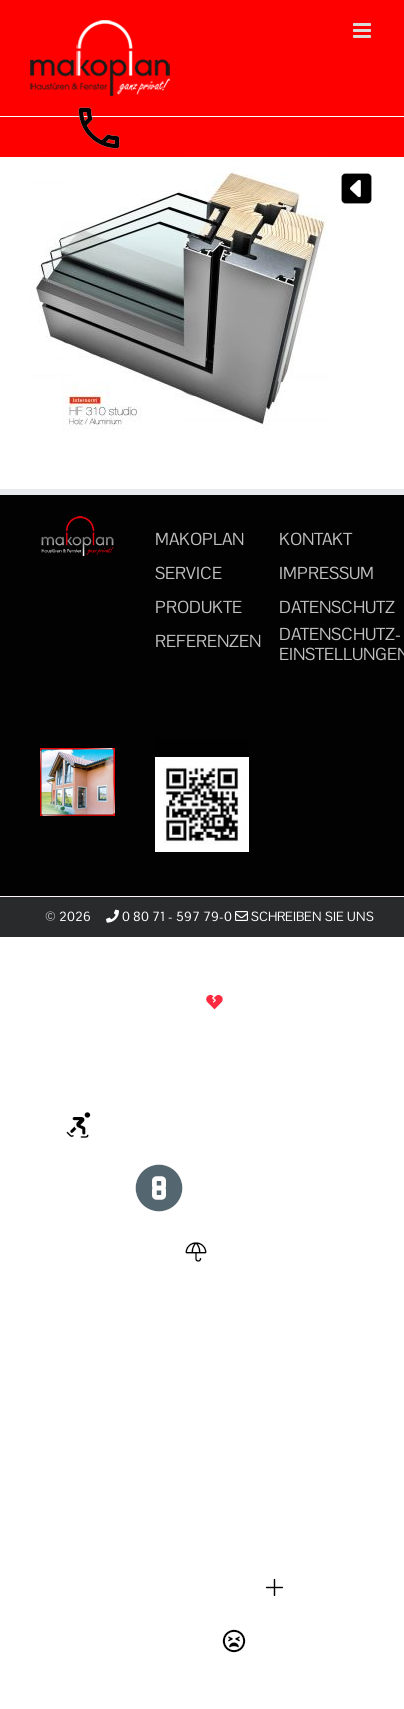  I want to click on add a new item, so click(274, 1587).